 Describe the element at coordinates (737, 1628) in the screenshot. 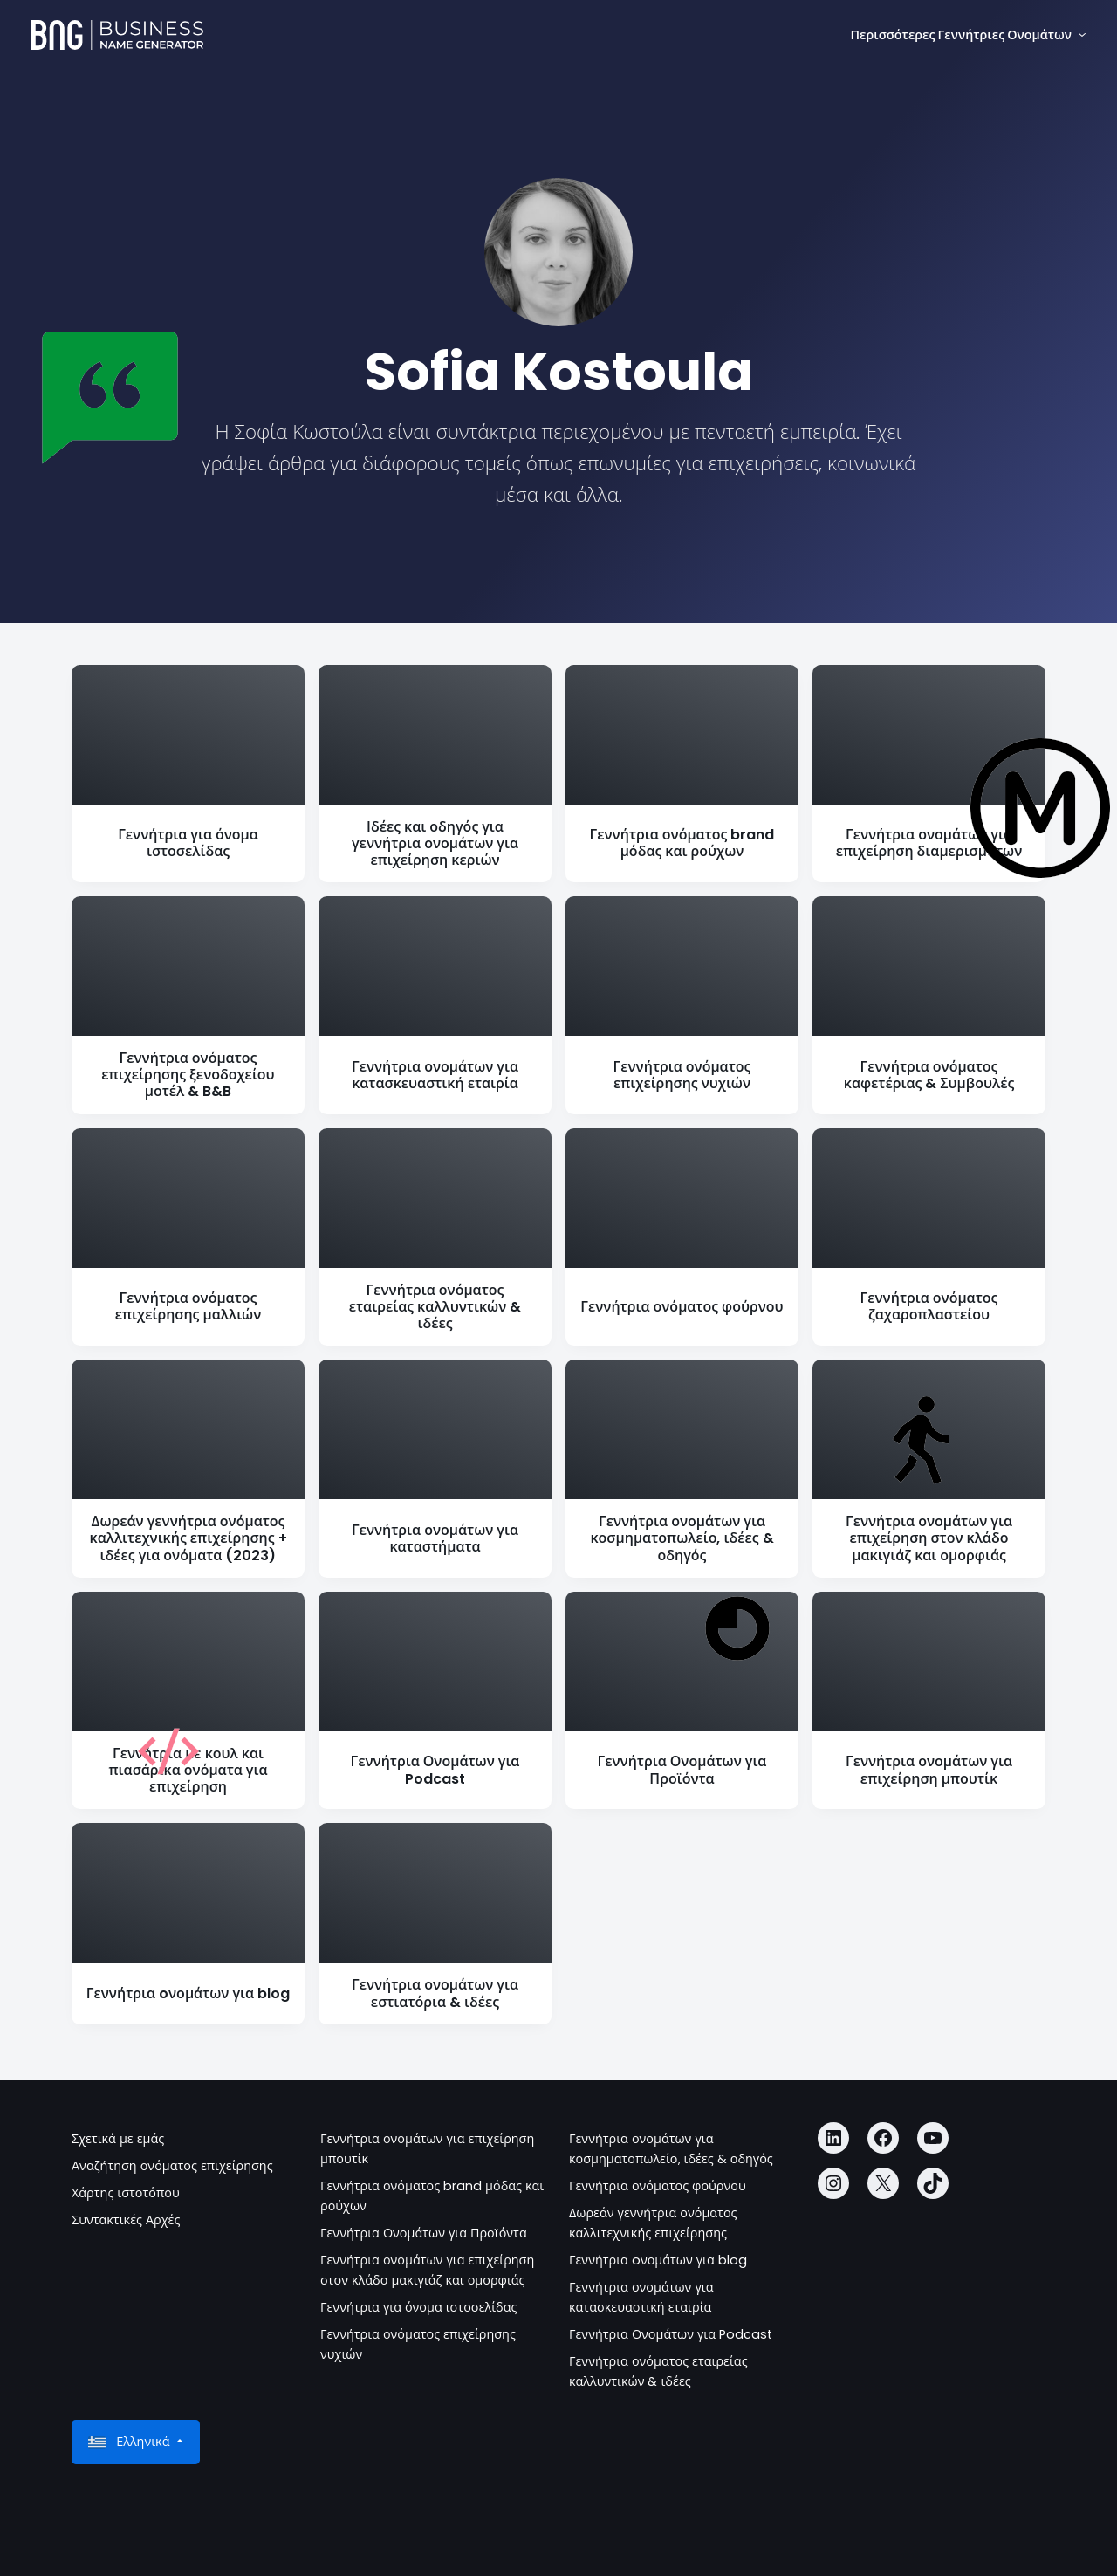

I see `indicates loading or processing in progress` at that location.